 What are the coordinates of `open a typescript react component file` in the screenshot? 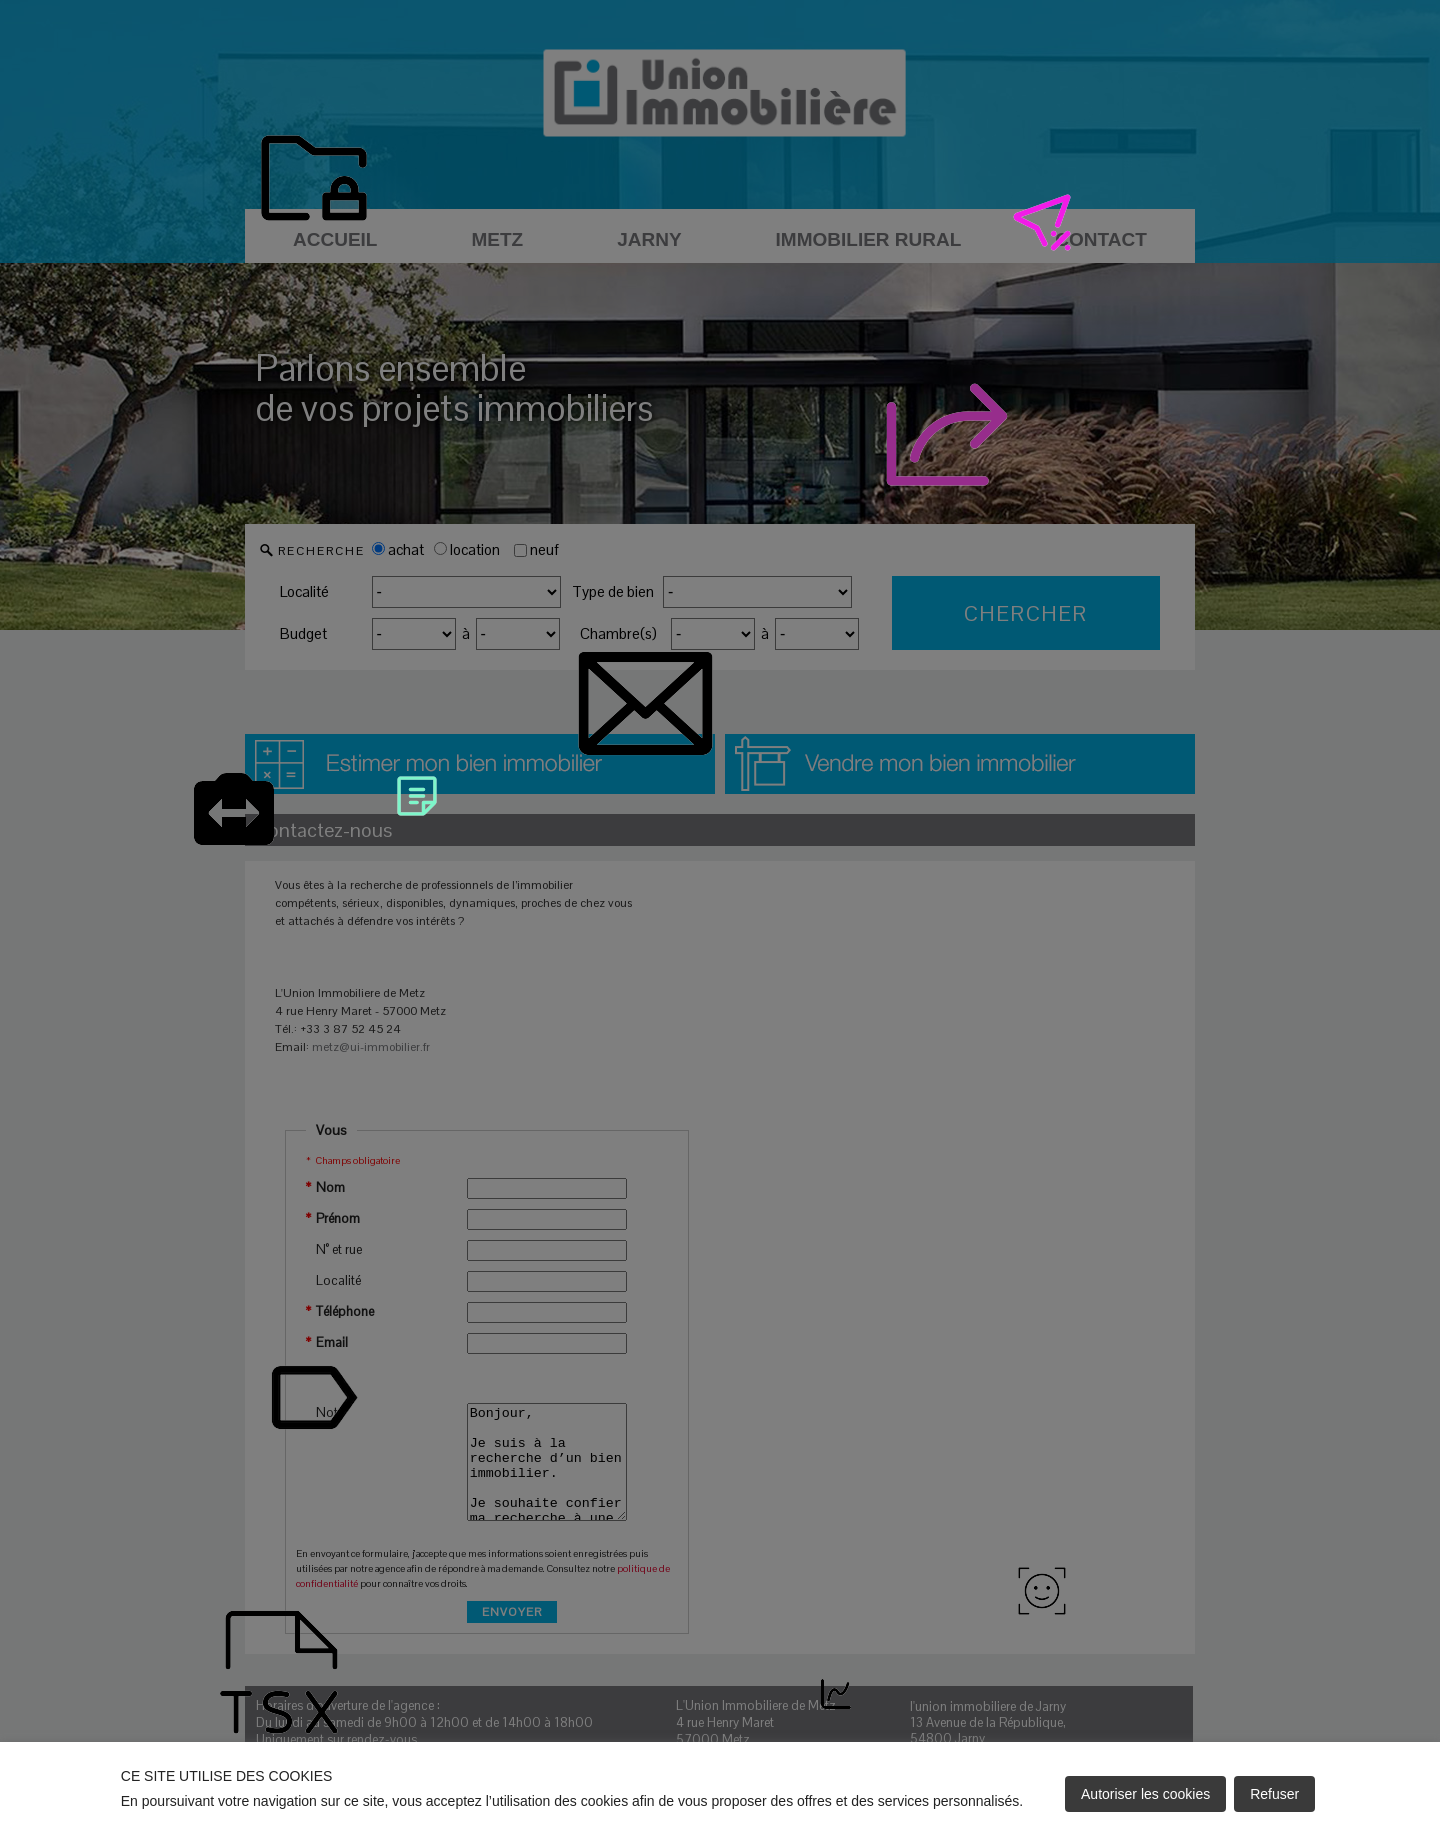 It's located at (281, 1677).